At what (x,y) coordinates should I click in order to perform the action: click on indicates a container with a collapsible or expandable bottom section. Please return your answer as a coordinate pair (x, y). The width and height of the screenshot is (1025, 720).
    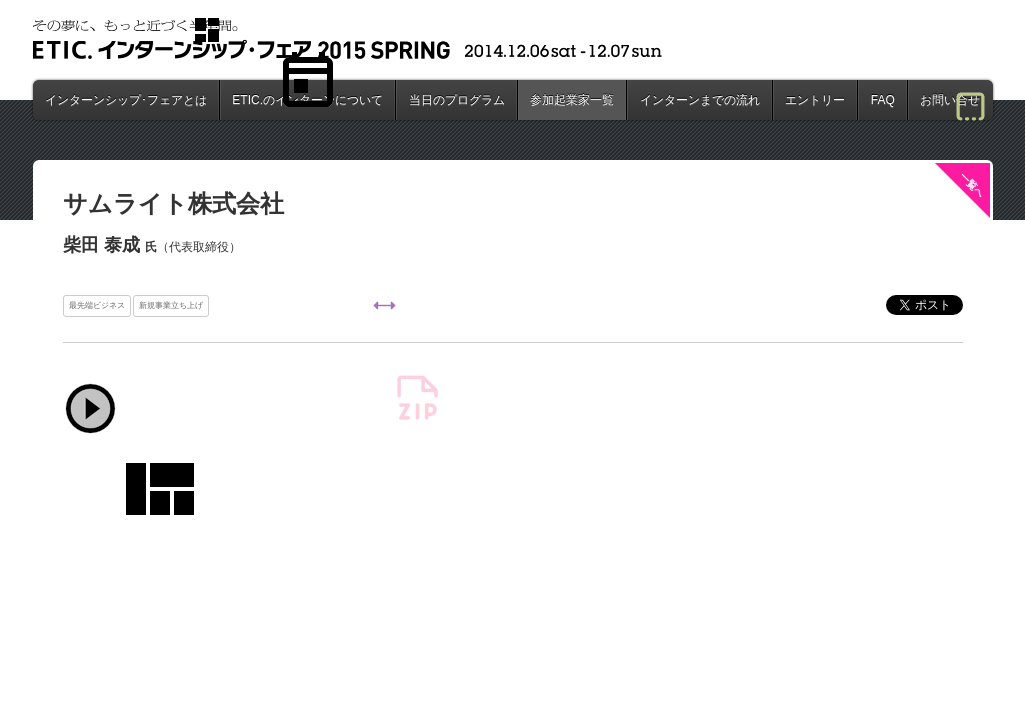
    Looking at the image, I should click on (970, 106).